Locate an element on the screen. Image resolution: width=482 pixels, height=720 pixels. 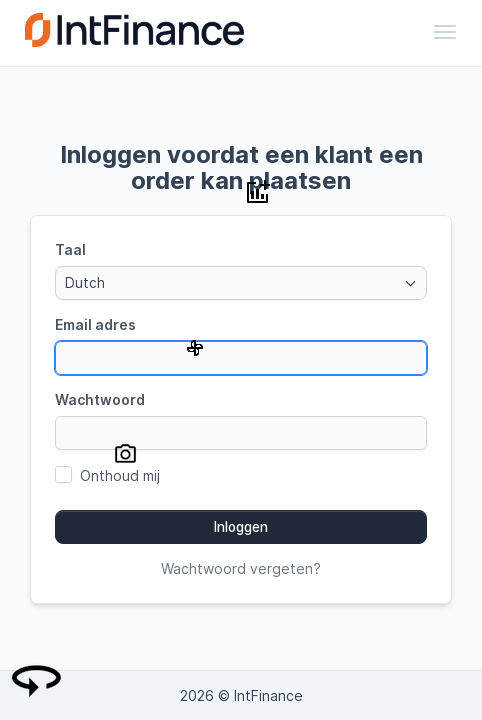
take a photo is located at coordinates (125, 454).